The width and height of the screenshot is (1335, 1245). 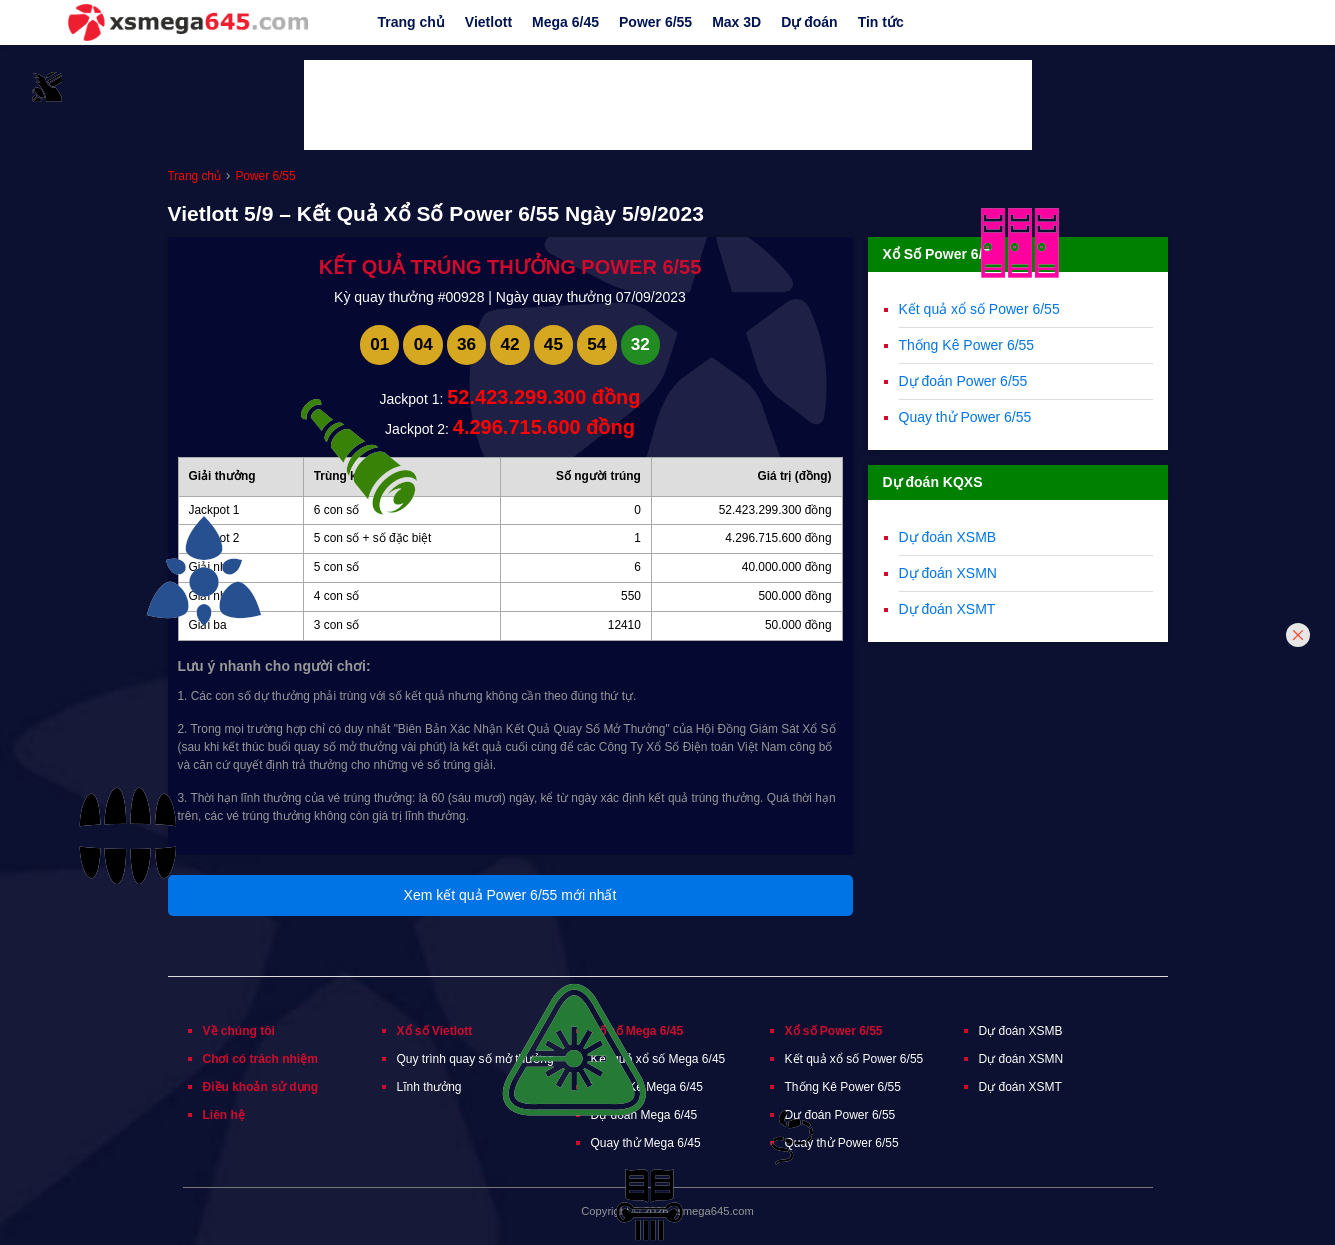 I want to click on represents a hive mind or collective intelligence feature, so click(x=204, y=571).